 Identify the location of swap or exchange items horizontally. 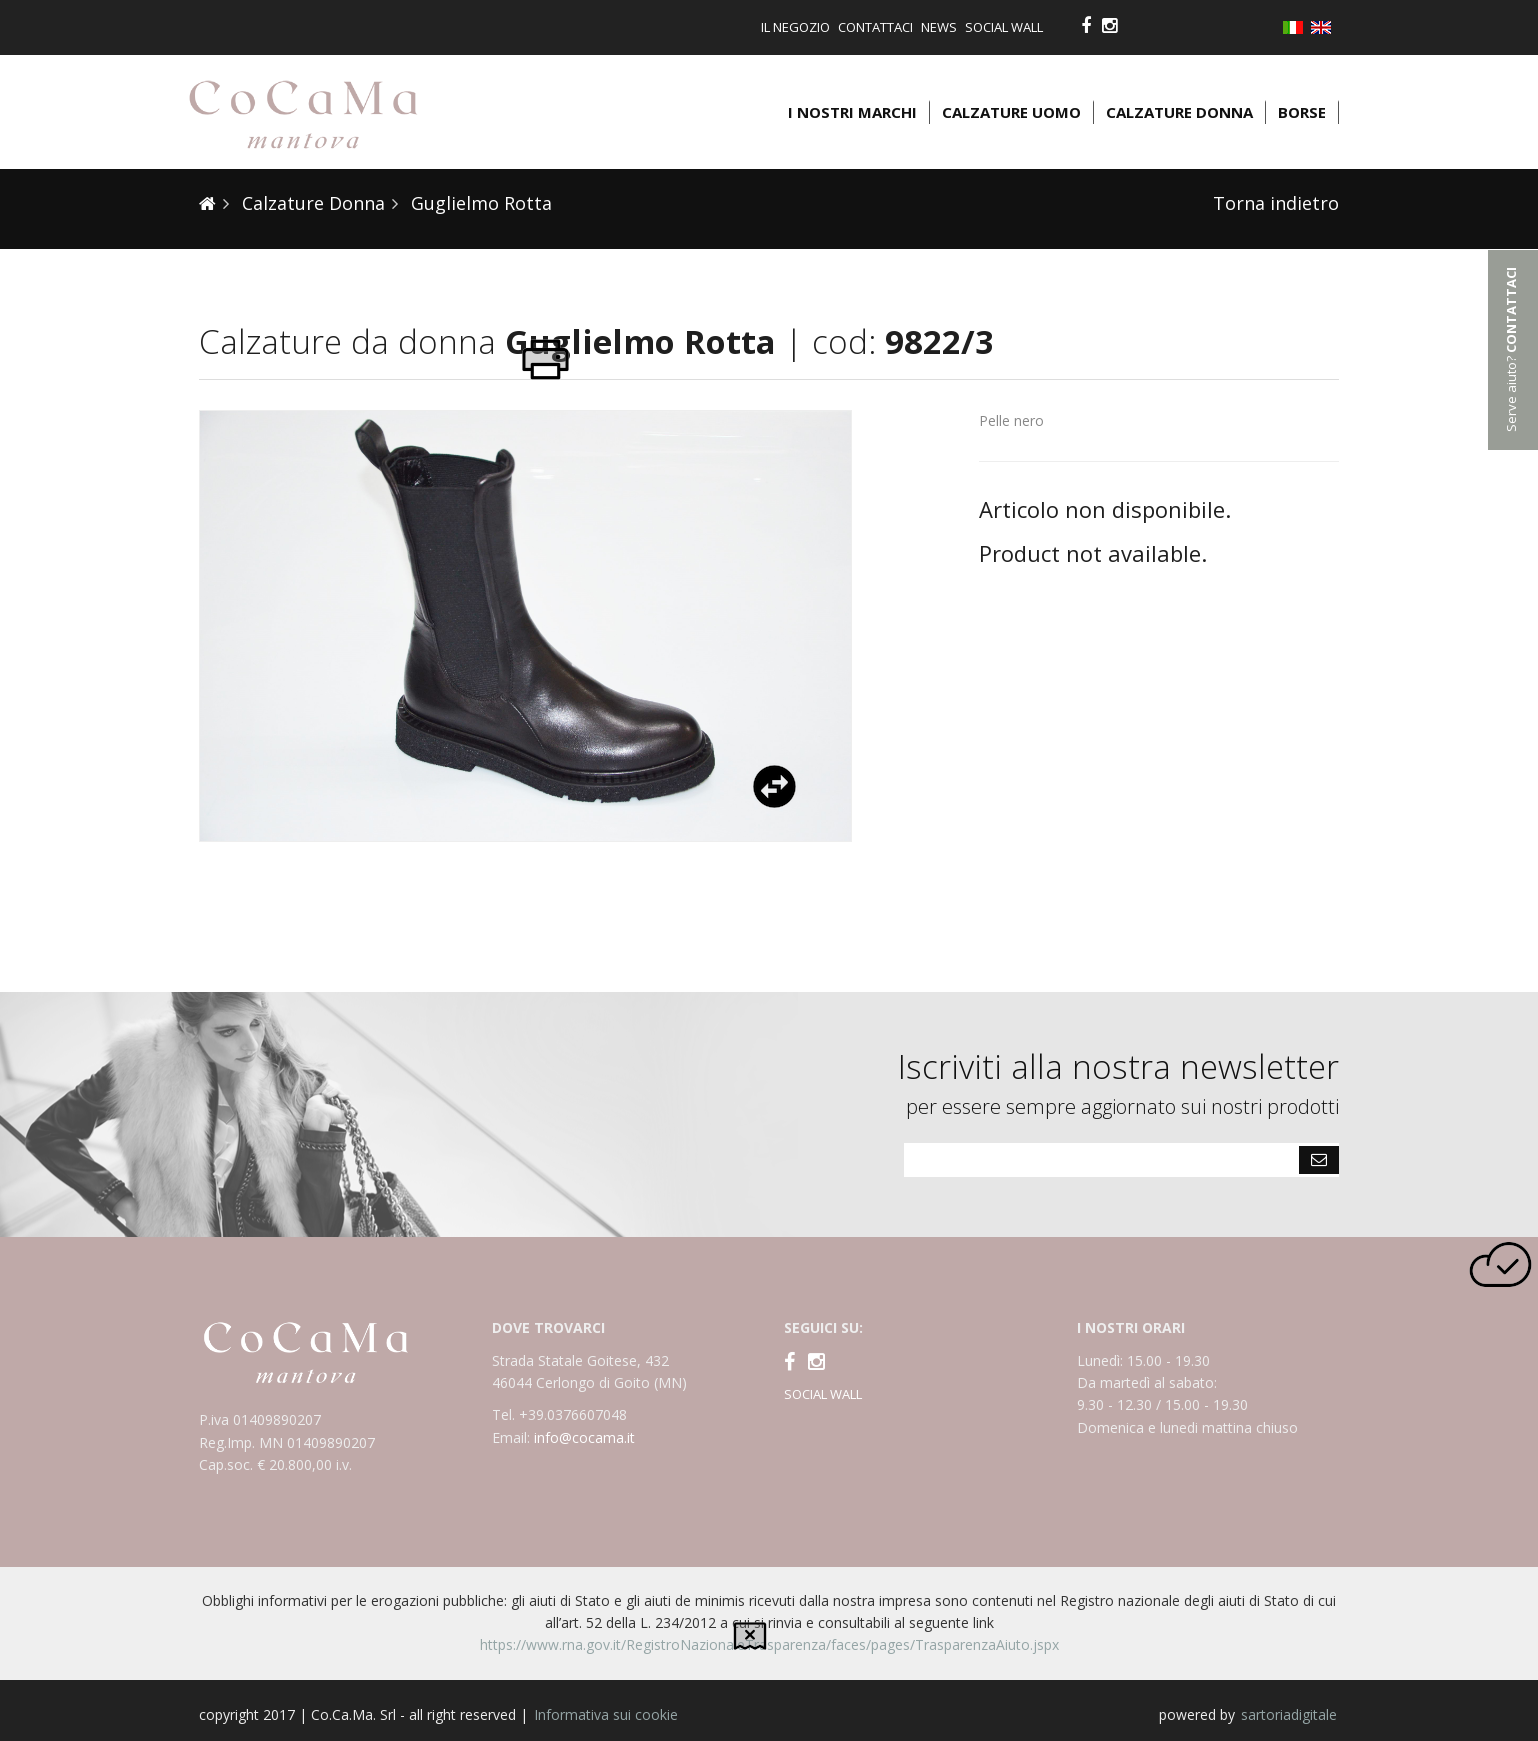
(774, 786).